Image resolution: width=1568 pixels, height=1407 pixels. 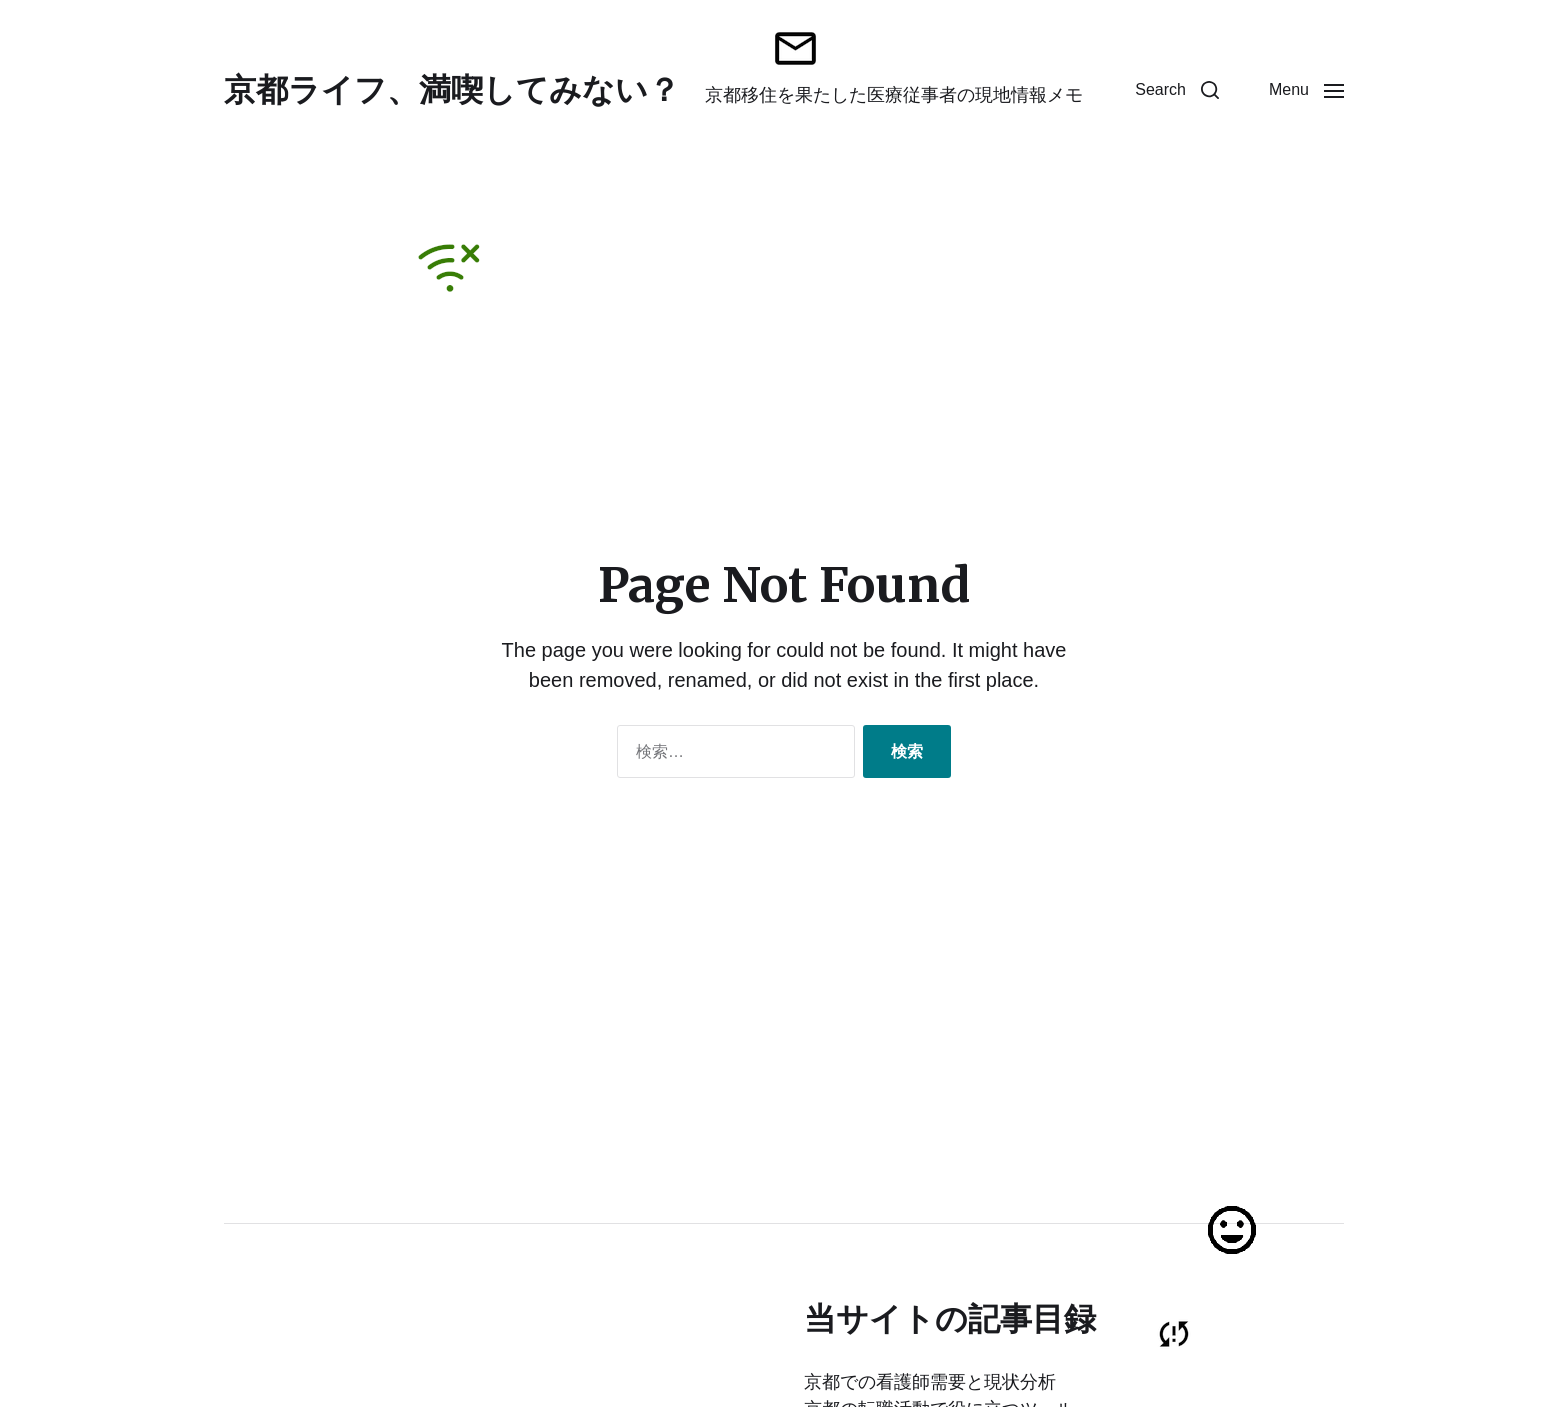 What do you see at coordinates (795, 48) in the screenshot?
I see `view unread emails or messages` at bounding box center [795, 48].